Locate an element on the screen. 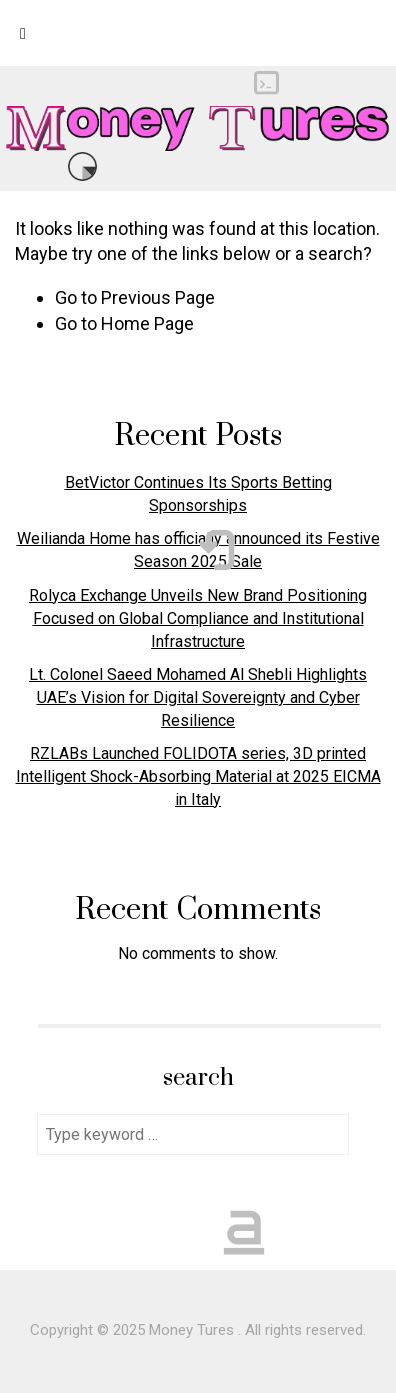 This screenshot has width=396, height=1393. open the terminal application is located at coordinates (266, 83).